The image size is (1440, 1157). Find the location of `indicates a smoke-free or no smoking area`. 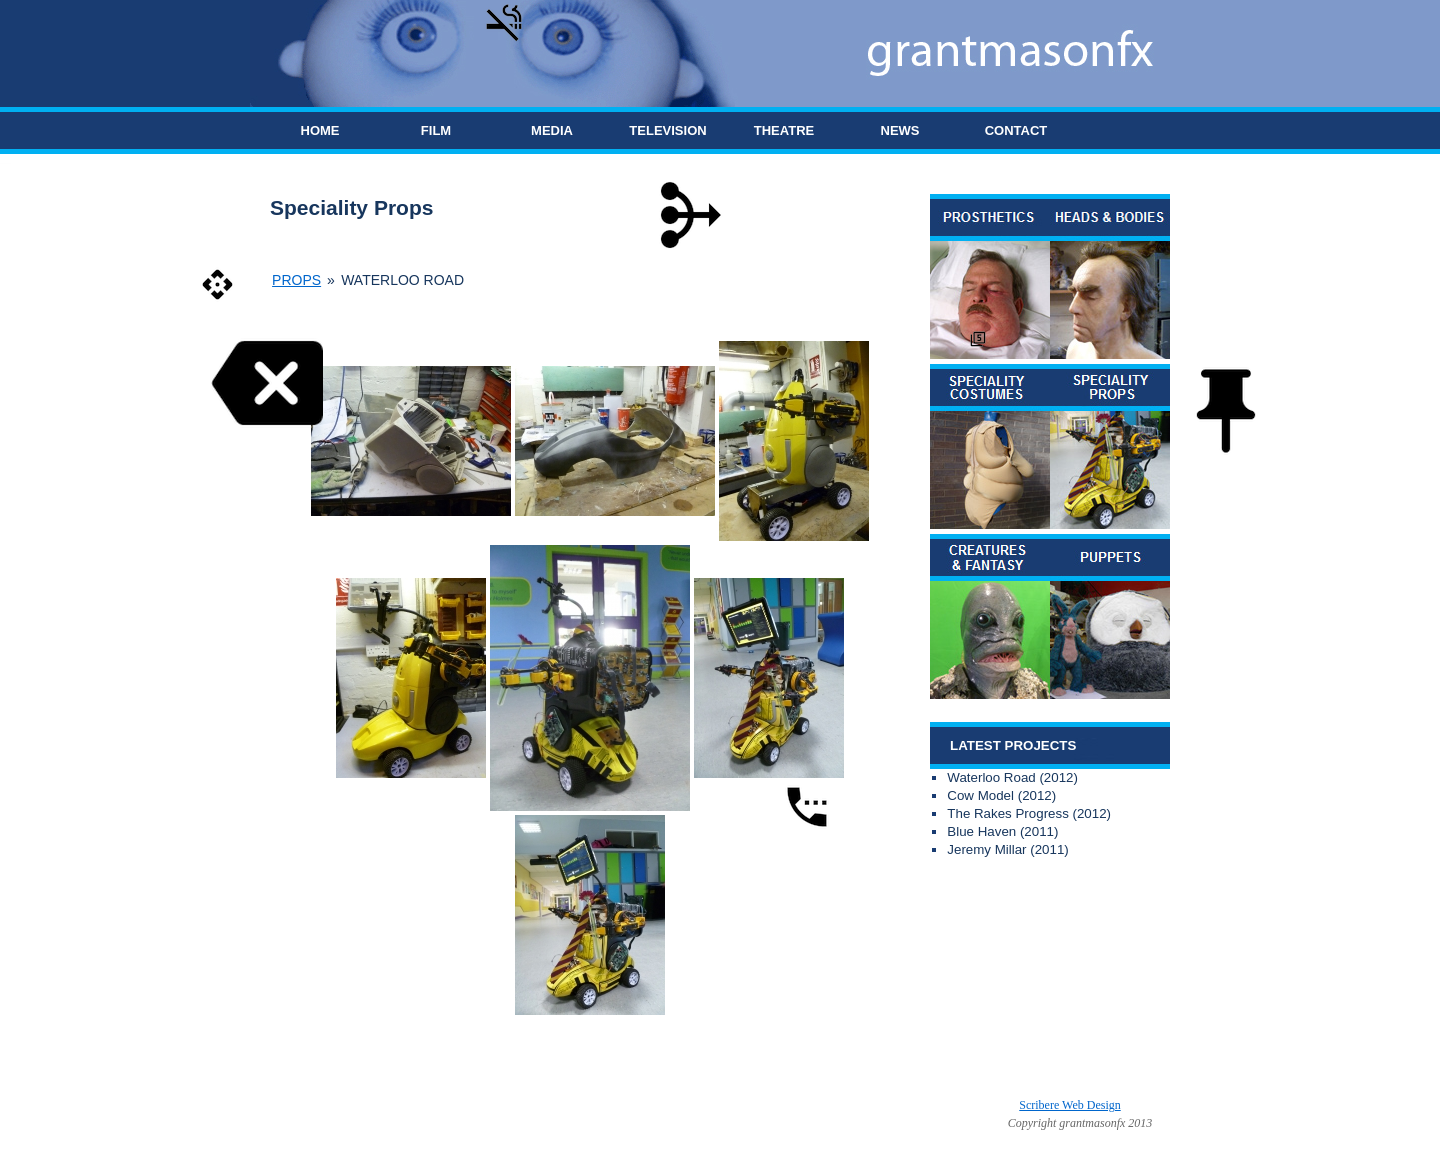

indicates a smoke-free or no smoking area is located at coordinates (504, 22).